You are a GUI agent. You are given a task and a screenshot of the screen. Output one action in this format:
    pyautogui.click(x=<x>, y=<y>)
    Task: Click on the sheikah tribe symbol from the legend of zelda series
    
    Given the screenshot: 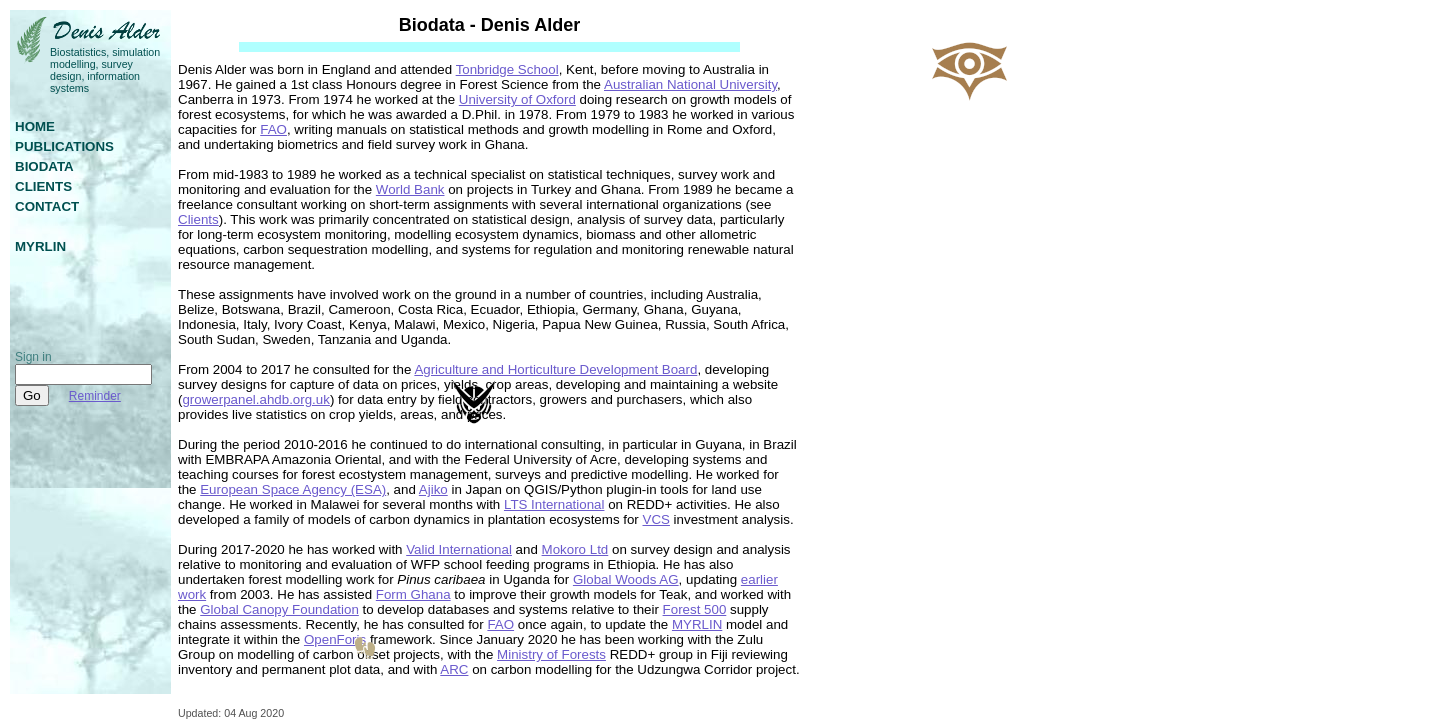 What is the action you would take?
    pyautogui.click(x=969, y=67)
    